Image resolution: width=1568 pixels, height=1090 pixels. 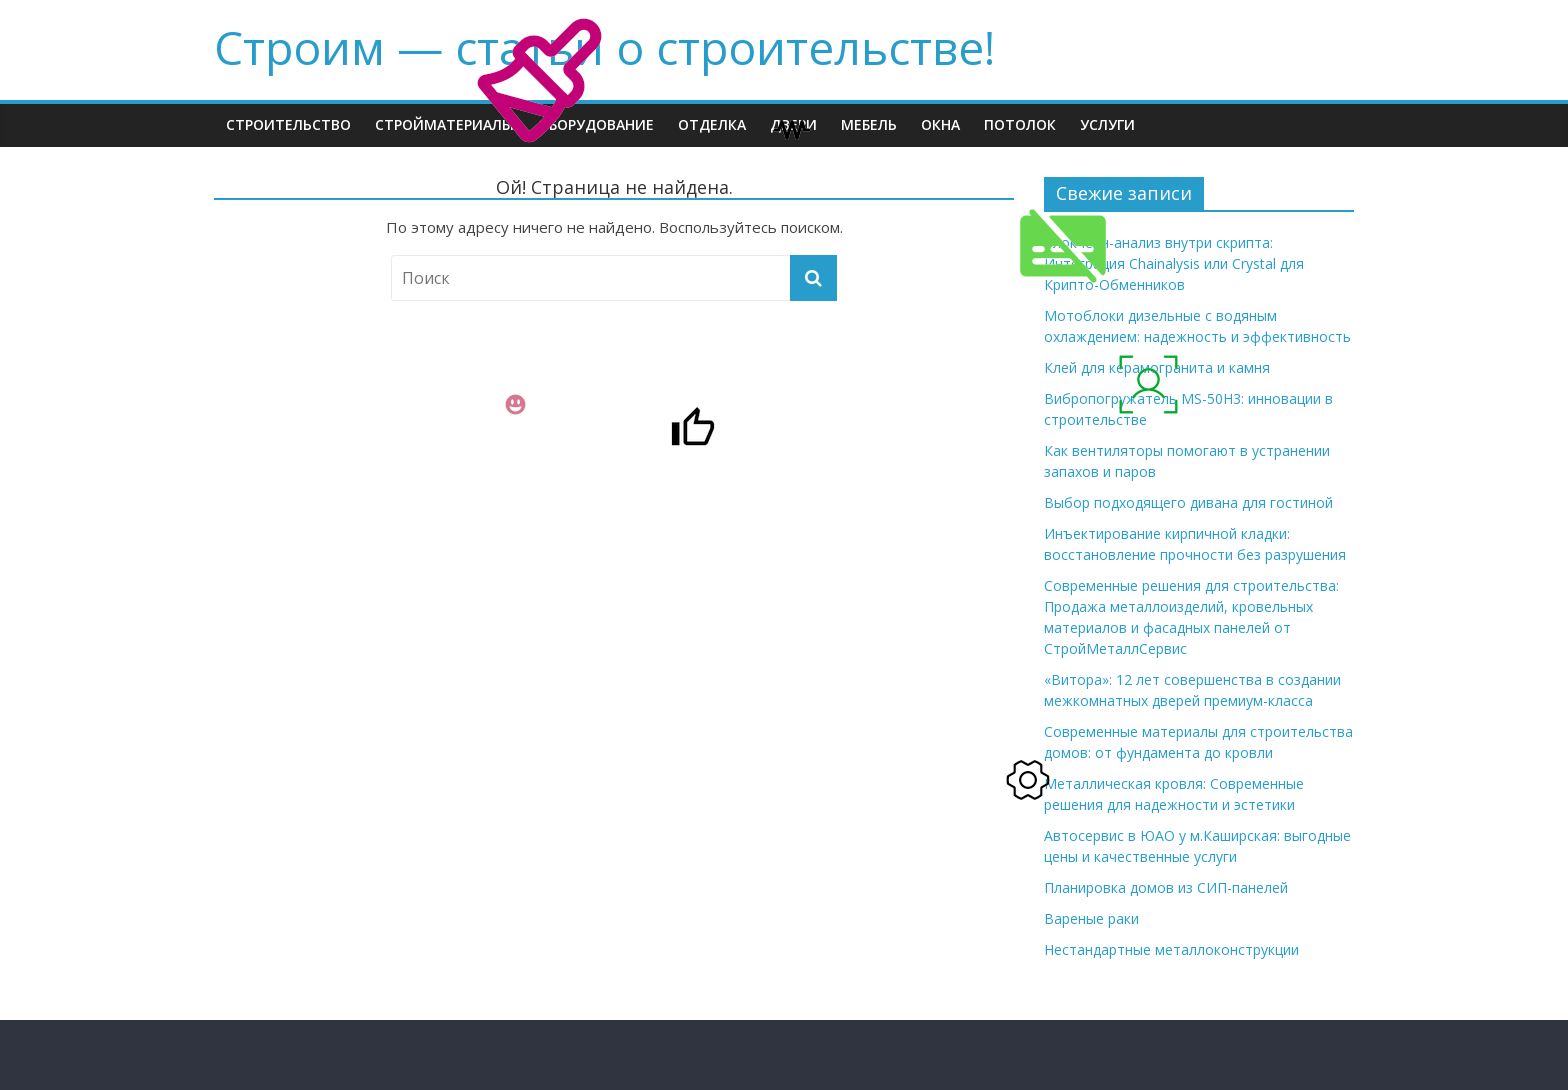 What do you see at coordinates (1028, 780) in the screenshot?
I see `access settings or preferences` at bounding box center [1028, 780].